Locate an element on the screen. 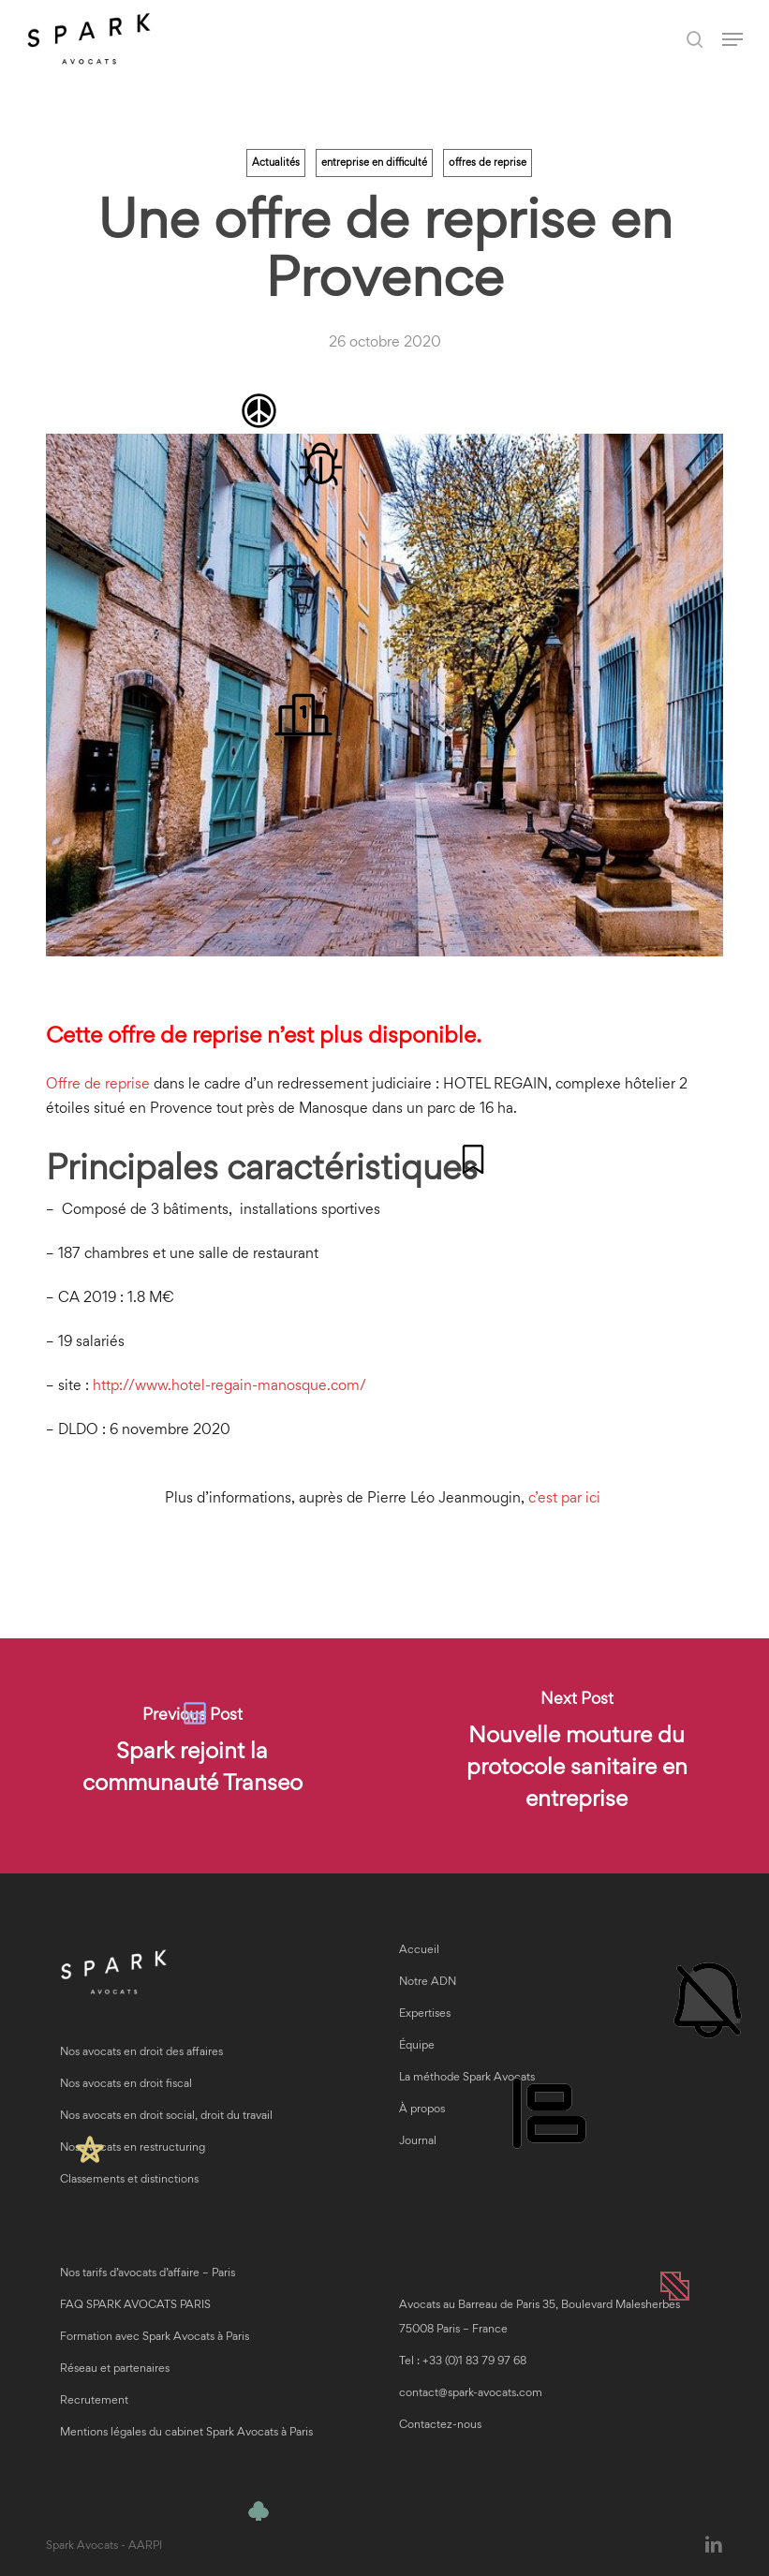  toggle bottom panel visibility is located at coordinates (195, 1713).